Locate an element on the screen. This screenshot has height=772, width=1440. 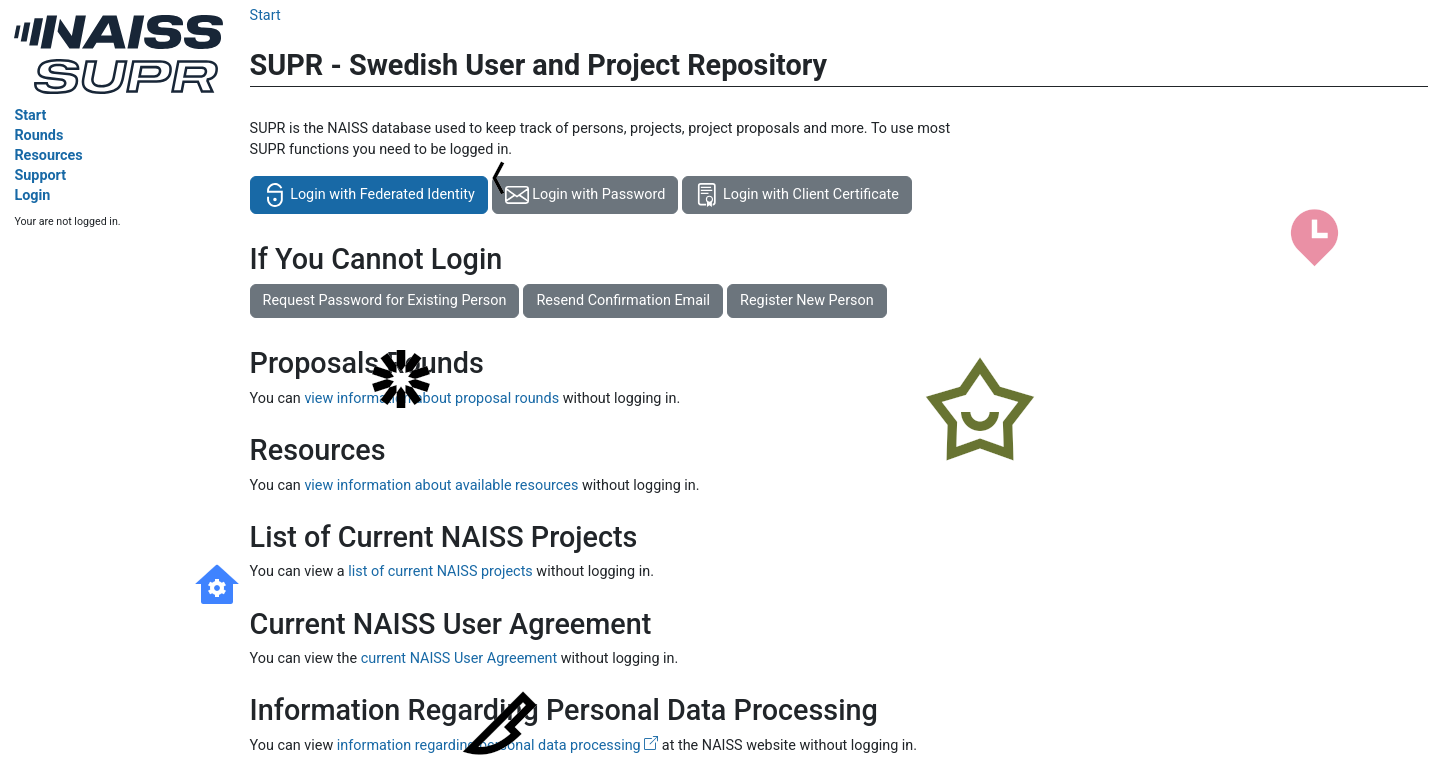
go back to the previous screen is located at coordinates (499, 178).